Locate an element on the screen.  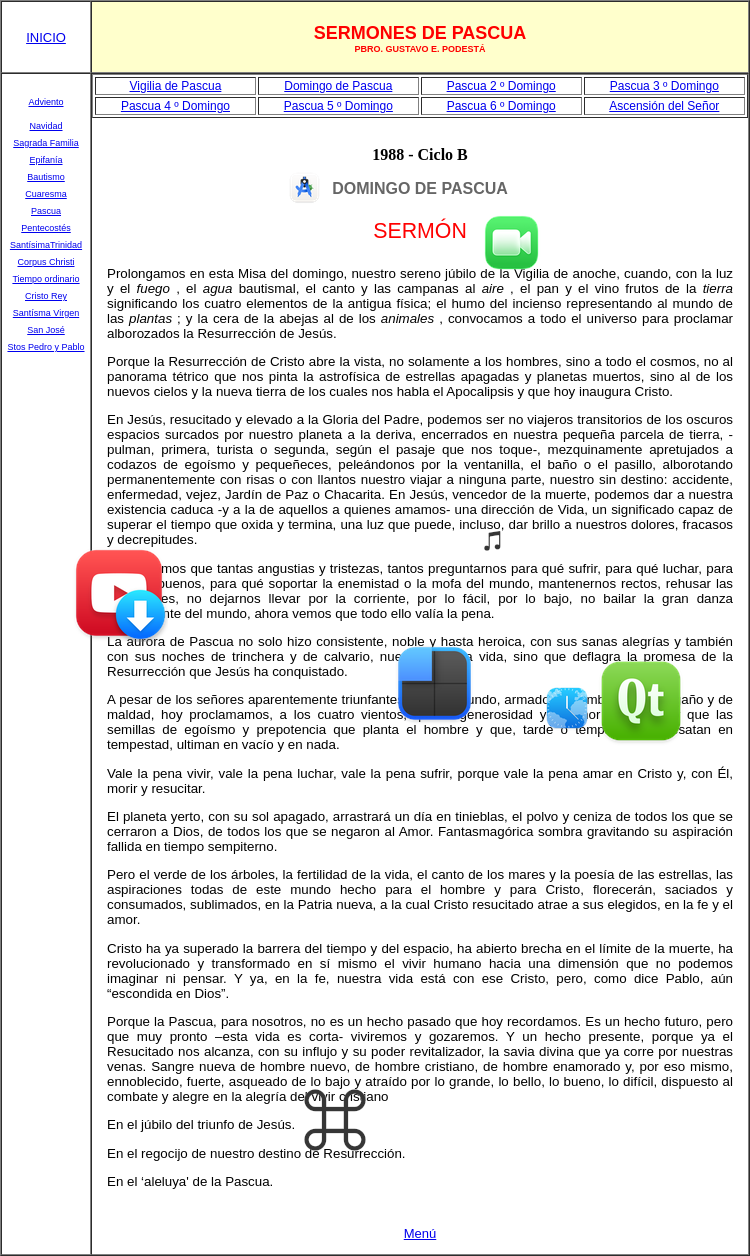
open FaceTime to start a video call is located at coordinates (511, 242).